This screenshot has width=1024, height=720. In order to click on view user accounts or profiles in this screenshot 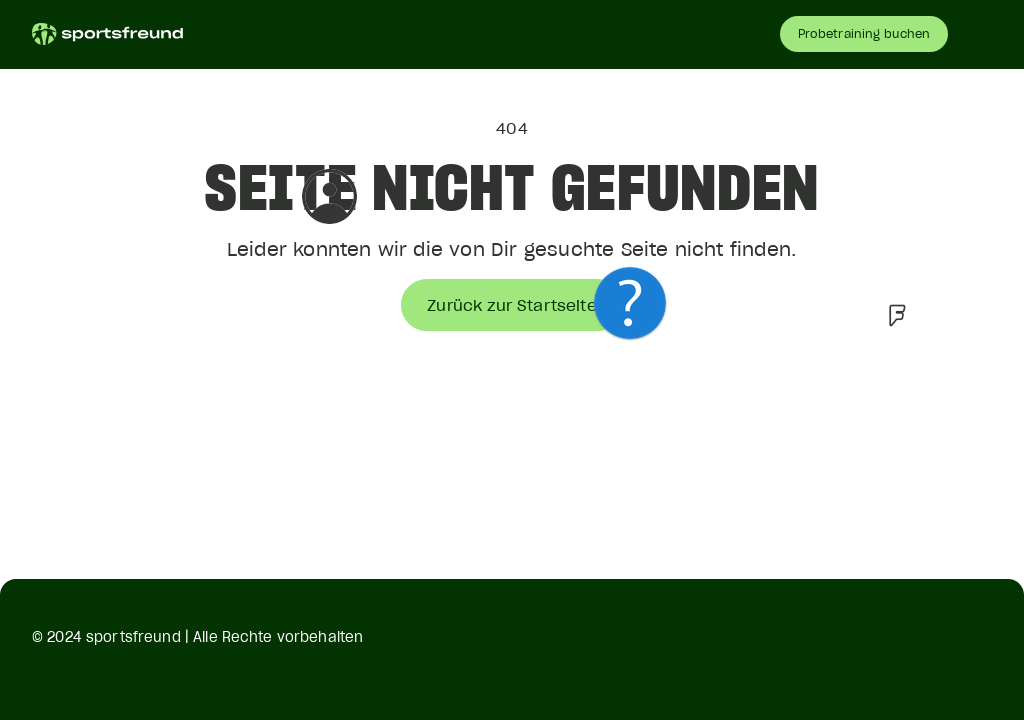, I will do `click(329, 196)`.